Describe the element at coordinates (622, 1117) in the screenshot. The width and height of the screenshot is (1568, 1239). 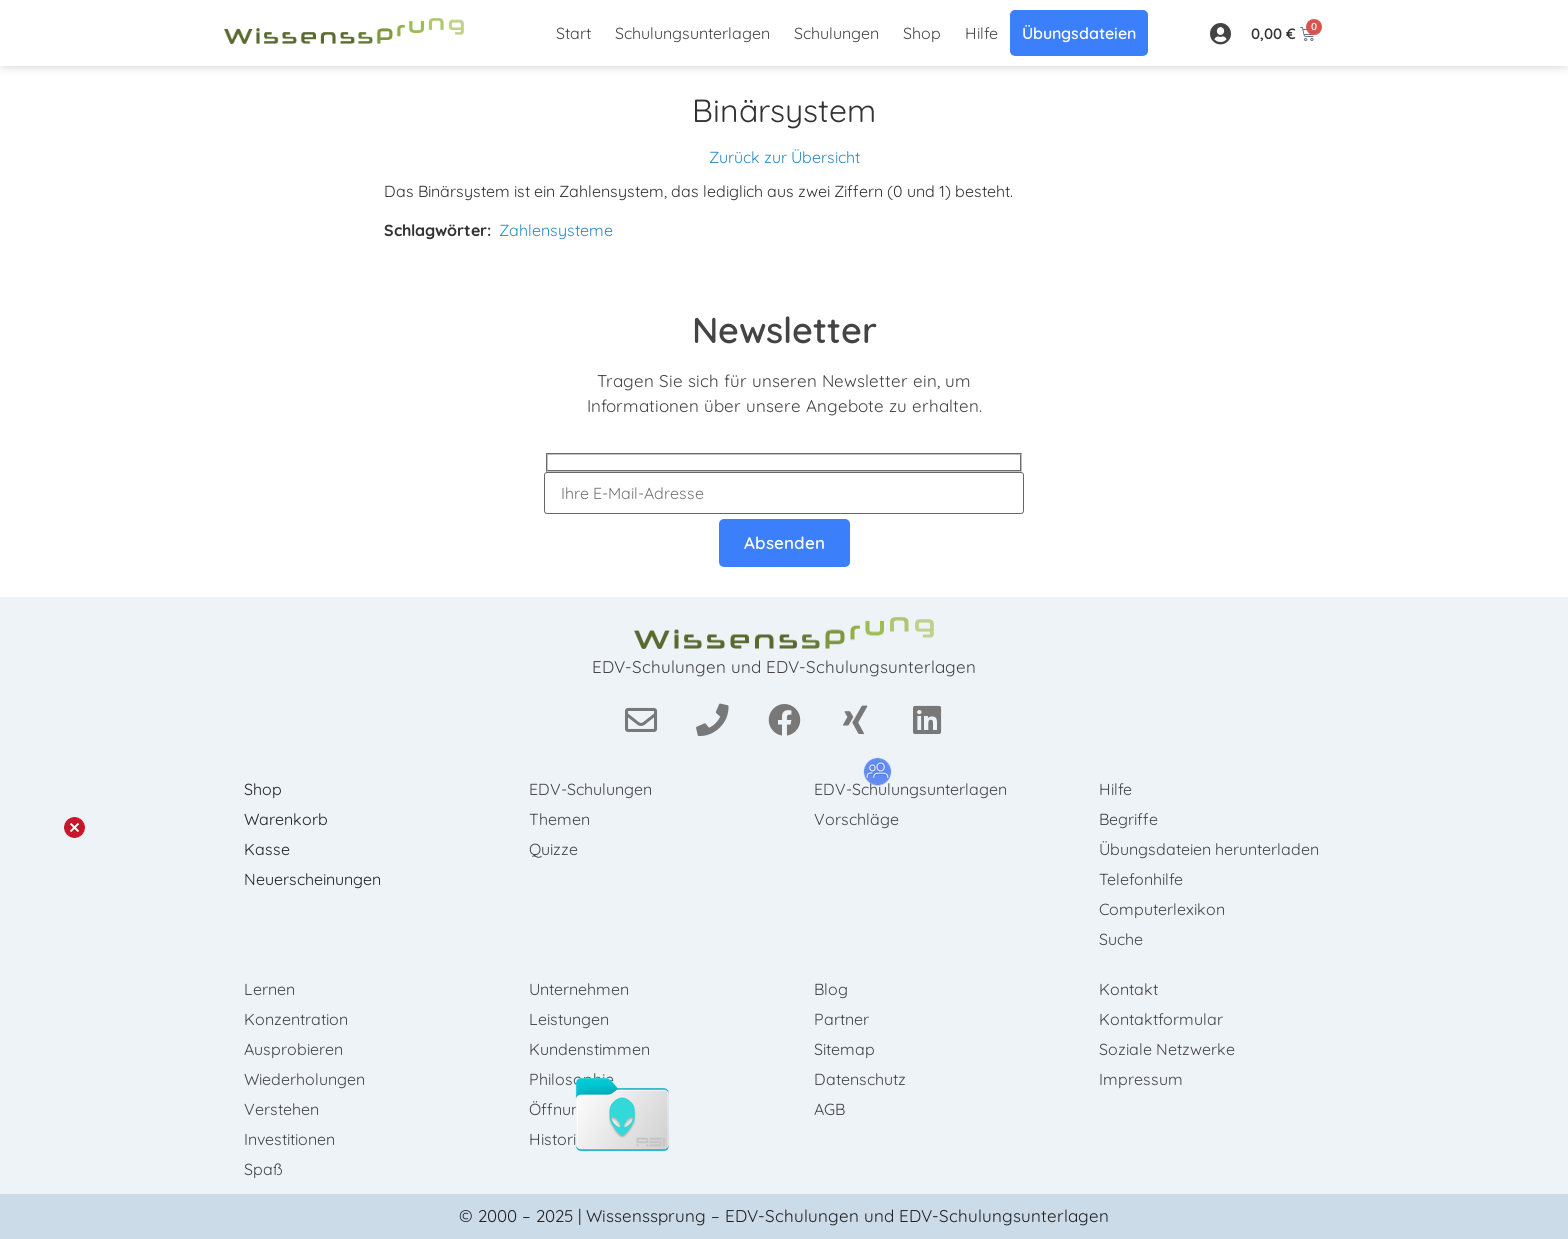
I see `open alienware game files folder` at that location.